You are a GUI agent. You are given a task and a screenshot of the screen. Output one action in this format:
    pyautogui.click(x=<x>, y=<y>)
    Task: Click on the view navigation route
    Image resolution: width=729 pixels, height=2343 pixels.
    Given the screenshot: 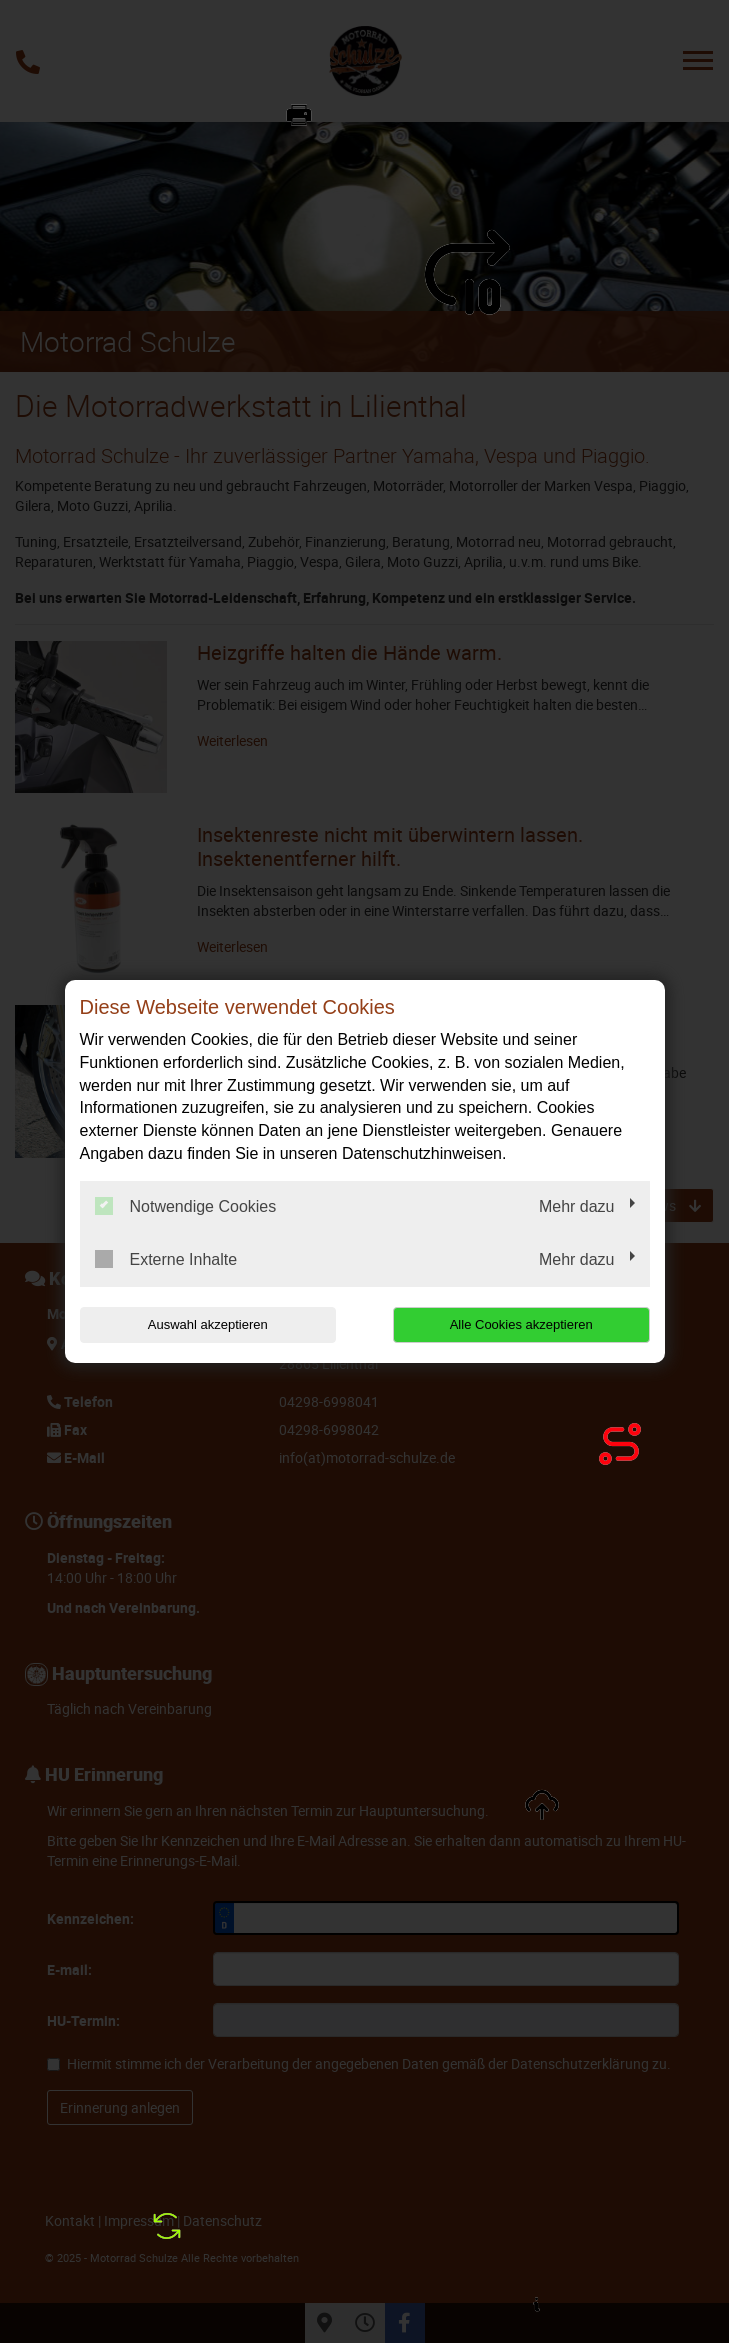 What is the action you would take?
    pyautogui.click(x=620, y=1444)
    